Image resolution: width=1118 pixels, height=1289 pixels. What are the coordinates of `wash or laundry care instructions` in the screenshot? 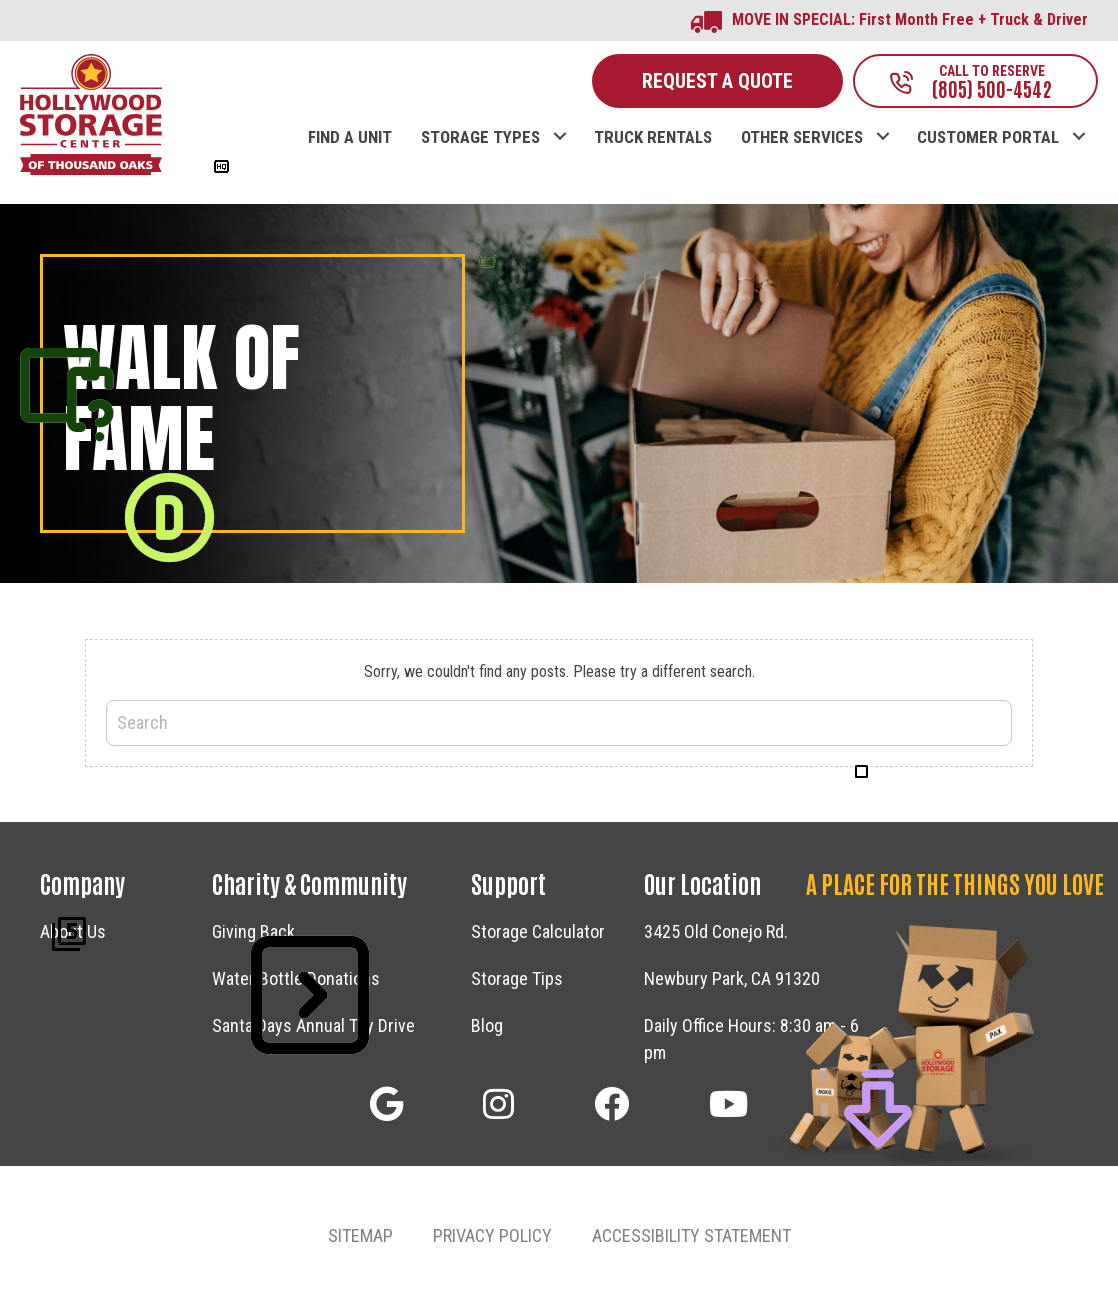 It's located at (487, 261).